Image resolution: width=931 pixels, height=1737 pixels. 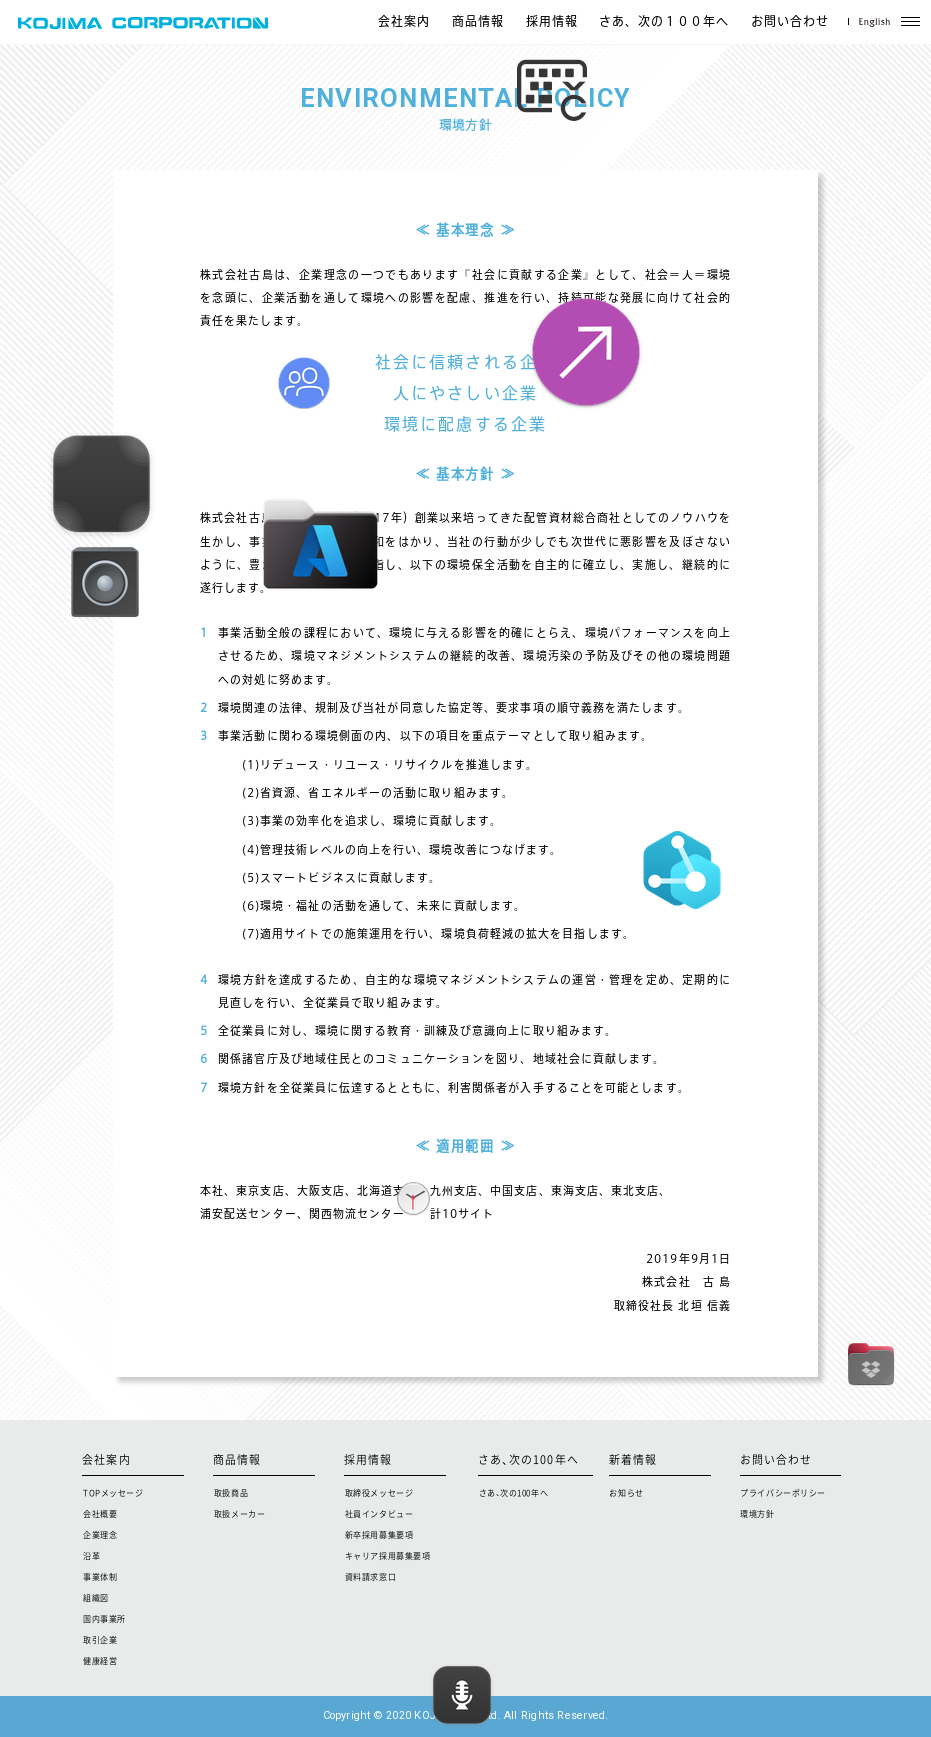 What do you see at coordinates (586, 352) in the screenshot?
I see `indicates a symbolic link or shortcut to another file` at bounding box center [586, 352].